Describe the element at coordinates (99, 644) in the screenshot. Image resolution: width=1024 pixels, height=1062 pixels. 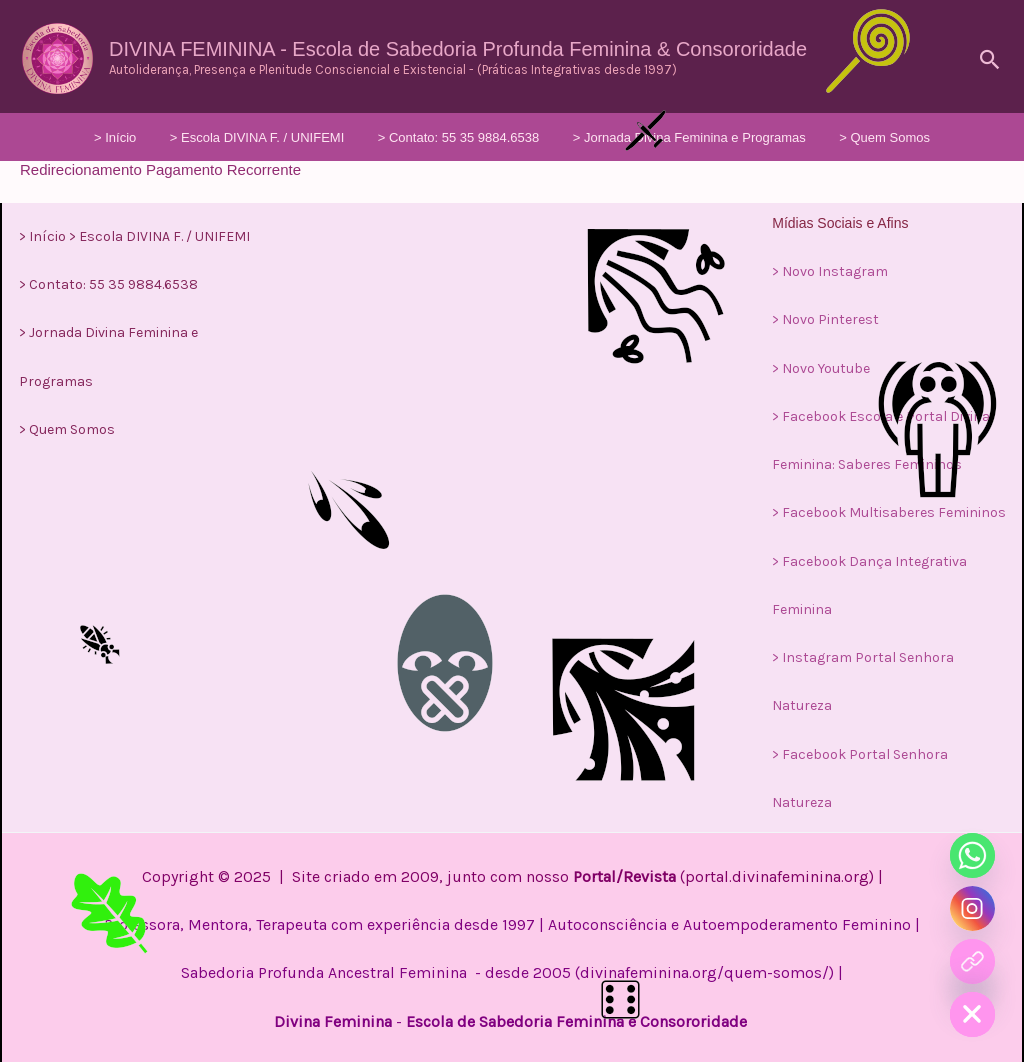
I see `indicates earwig pest type in an insect identification app` at that location.